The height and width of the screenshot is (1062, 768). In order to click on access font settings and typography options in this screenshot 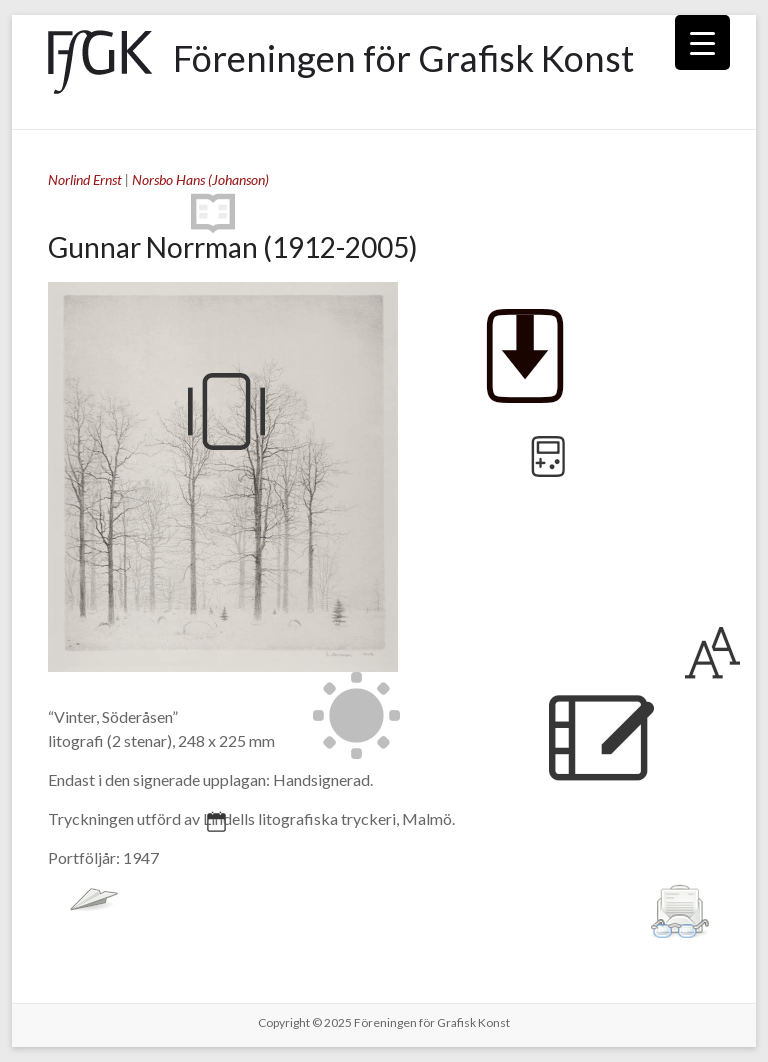, I will do `click(712, 654)`.